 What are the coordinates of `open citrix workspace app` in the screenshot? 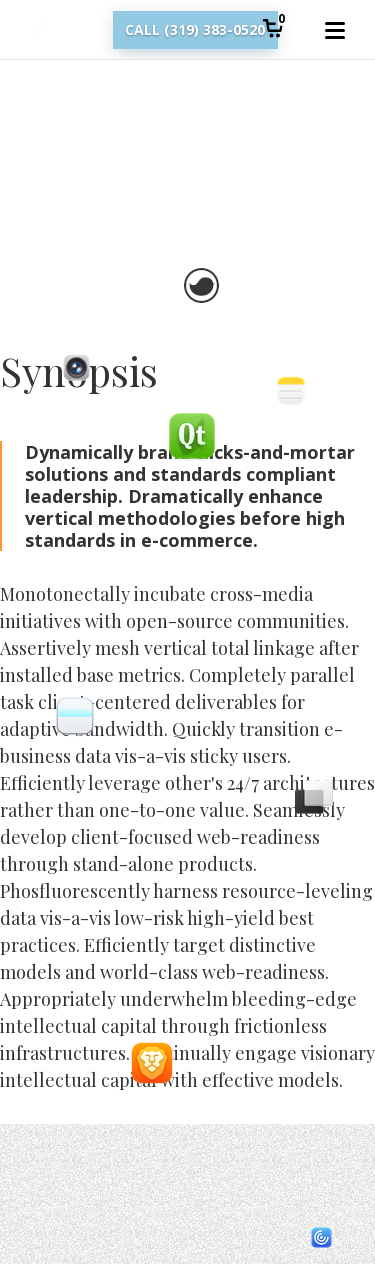 It's located at (321, 1237).